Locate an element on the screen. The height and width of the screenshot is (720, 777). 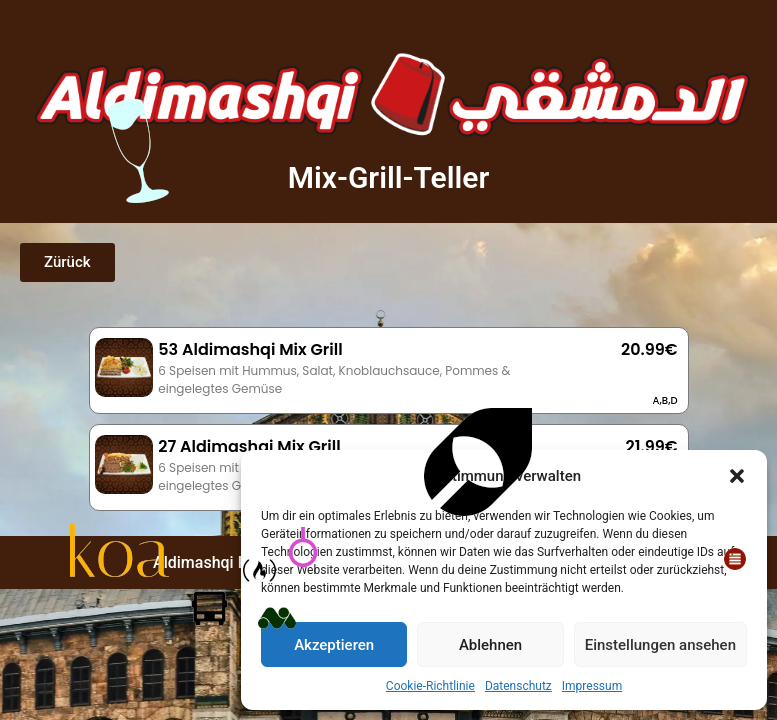
MAAS (Metal as a Service) logo is located at coordinates (735, 559).